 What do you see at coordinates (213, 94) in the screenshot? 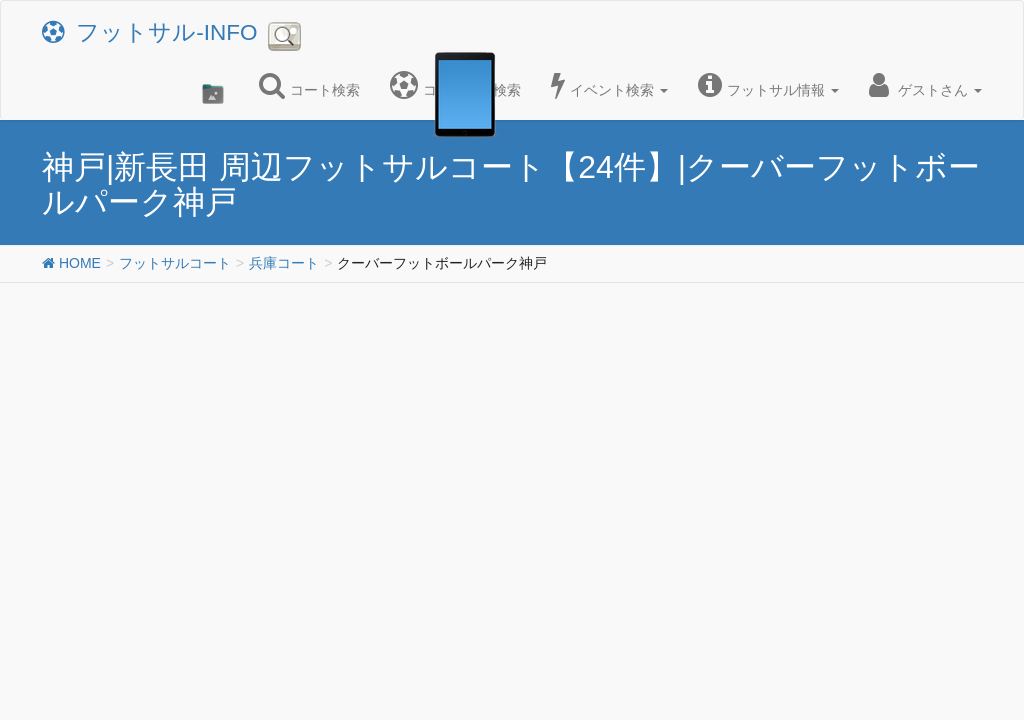
I see `open your pictures folder` at bounding box center [213, 94].